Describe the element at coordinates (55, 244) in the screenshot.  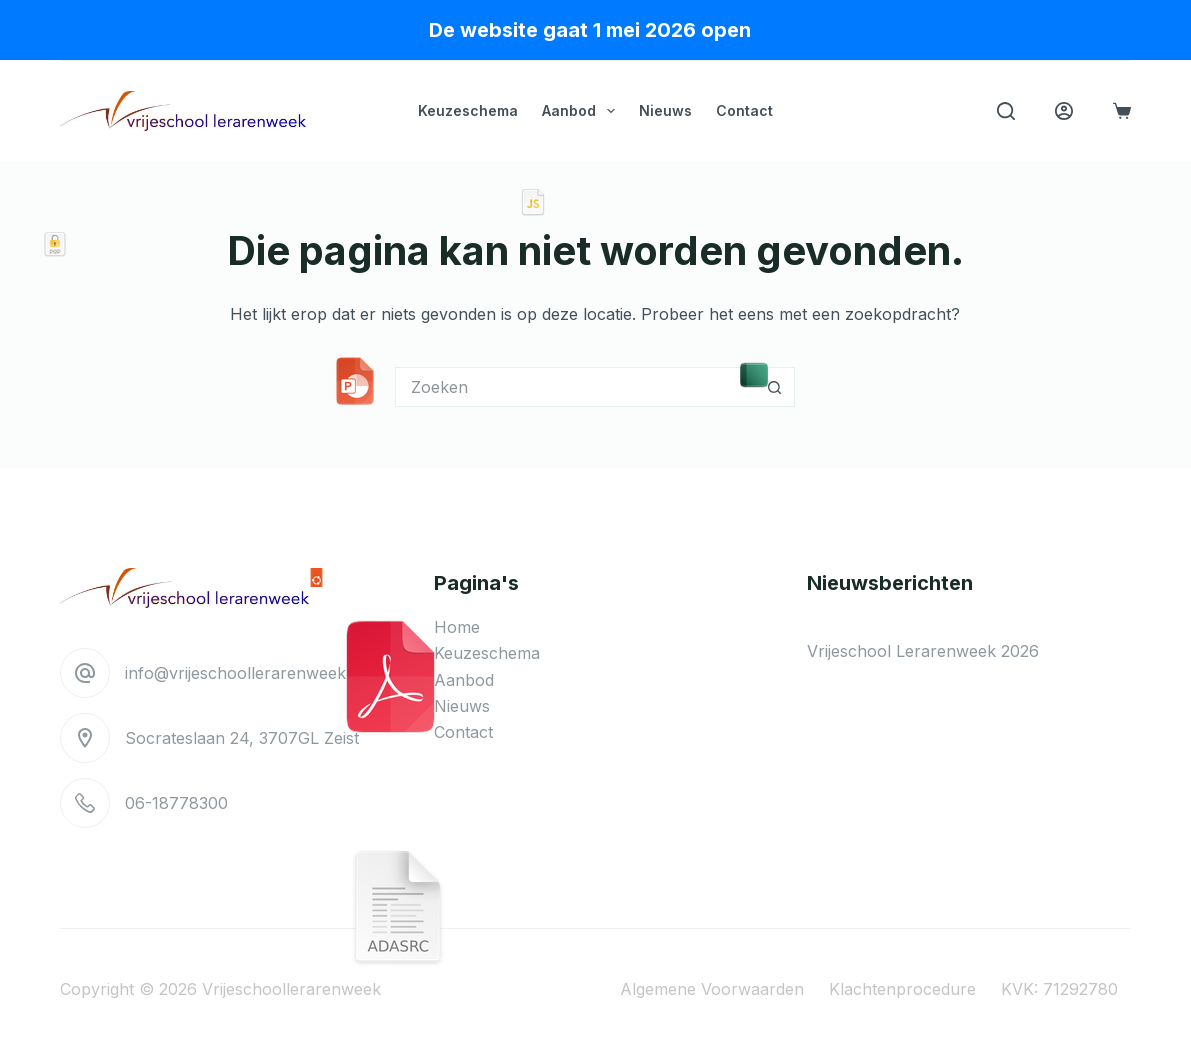
I see `a pgp-encrypted file` at that location.